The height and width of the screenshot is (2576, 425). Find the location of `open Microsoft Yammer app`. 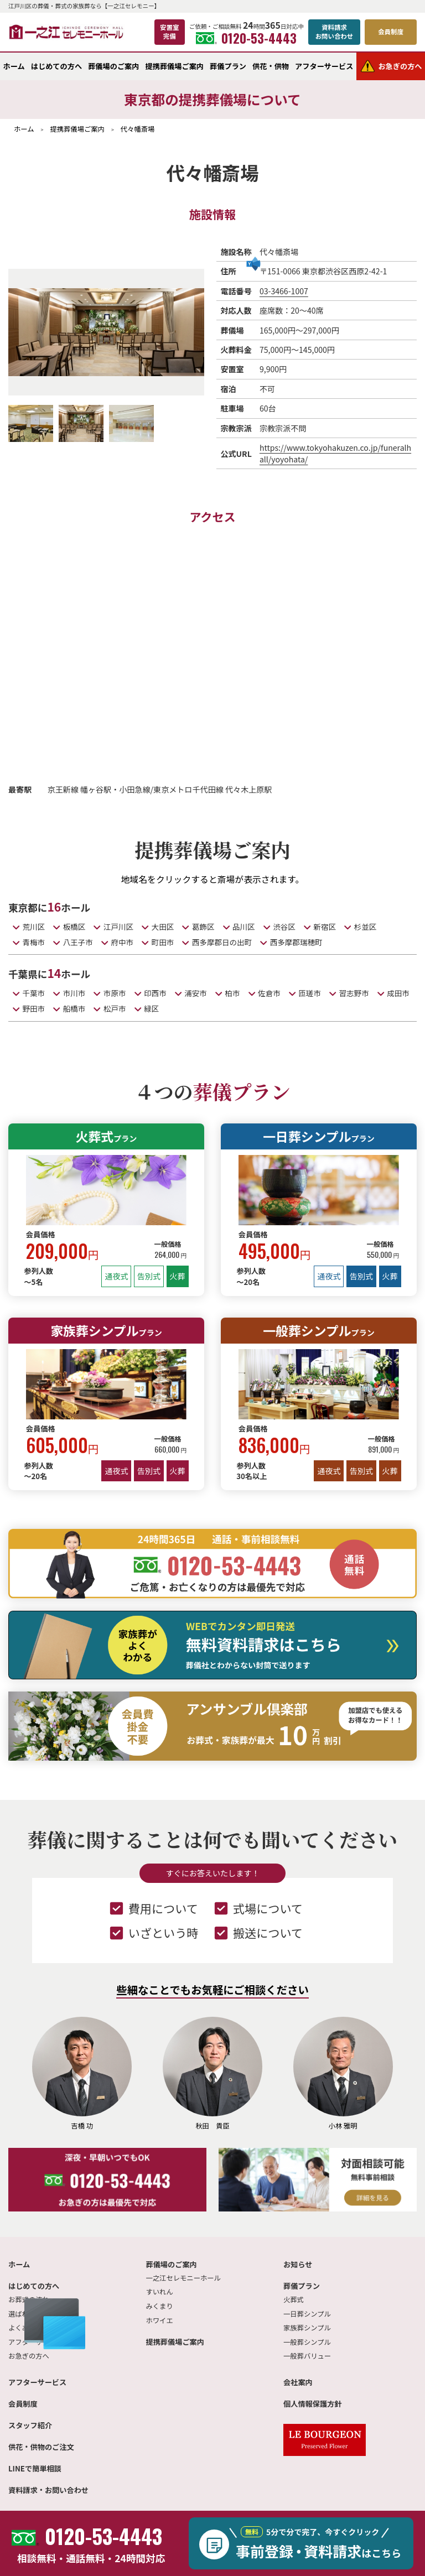

open Microsoft Yammer app is located at coordinates (253, 264).